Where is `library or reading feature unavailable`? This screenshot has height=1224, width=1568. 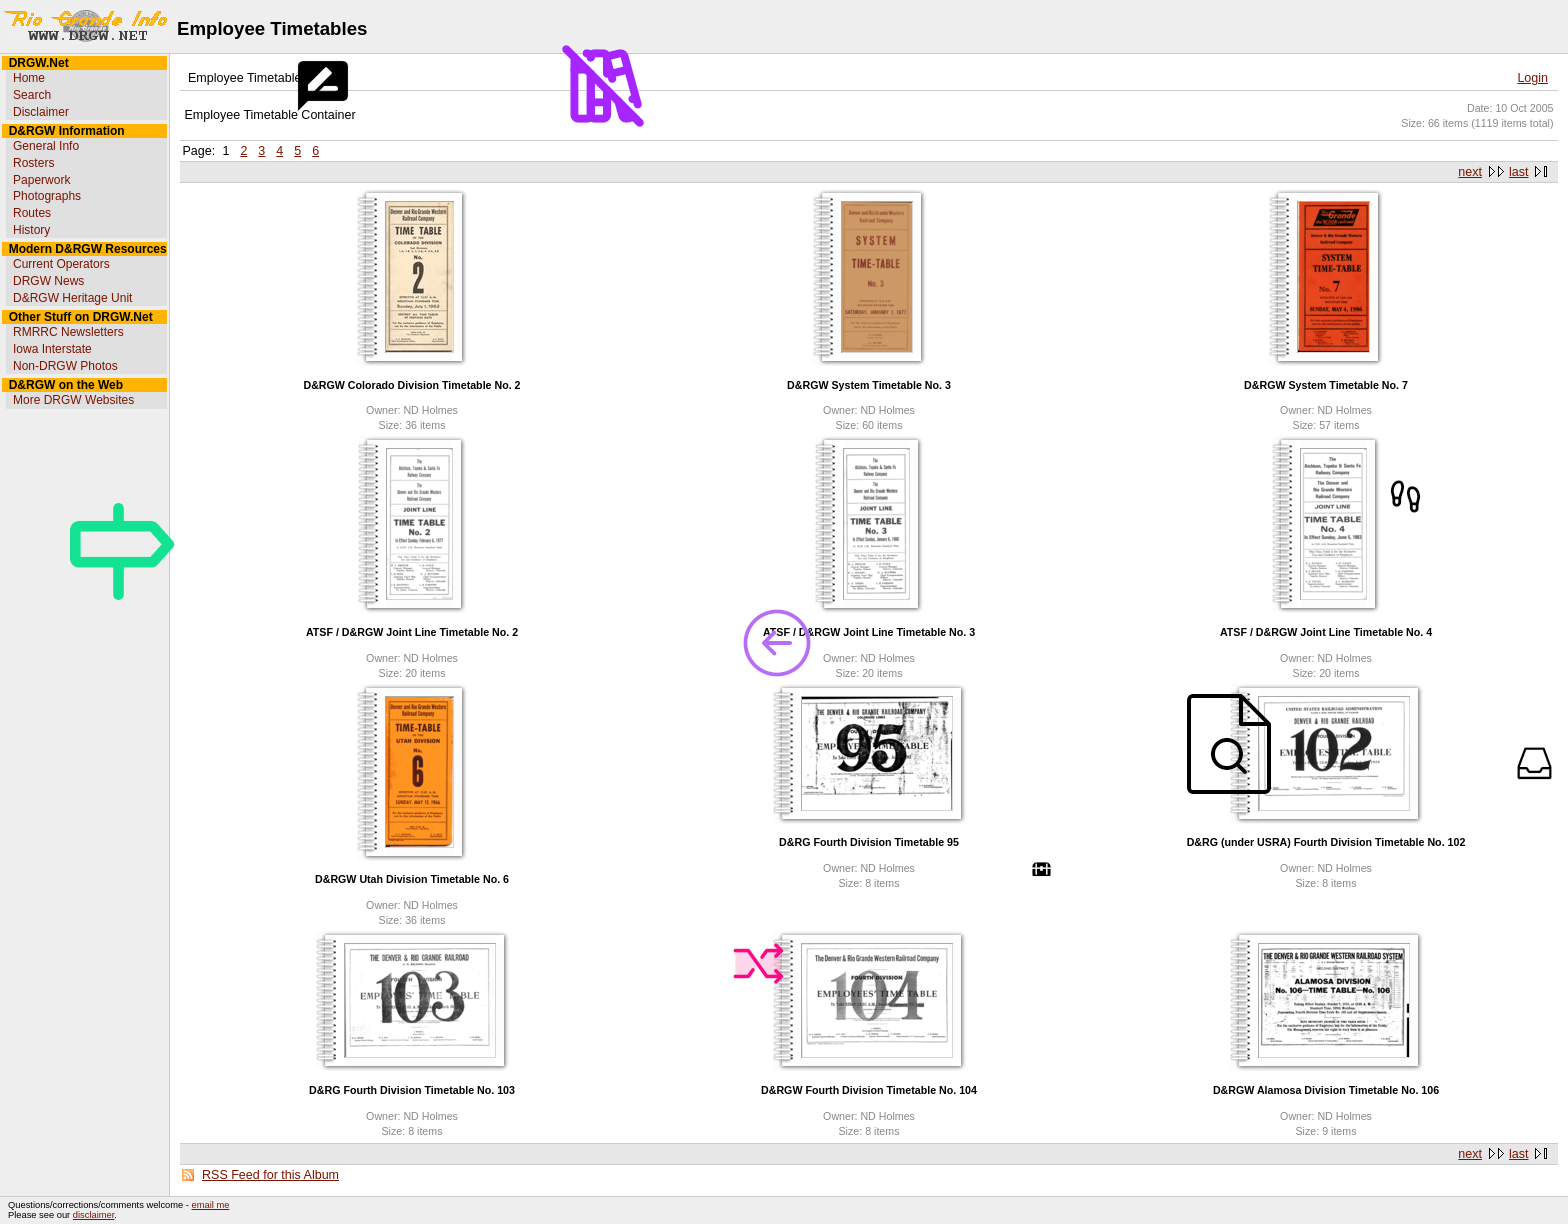 library or reading feature unavailable is located at coordinates (603, 86).